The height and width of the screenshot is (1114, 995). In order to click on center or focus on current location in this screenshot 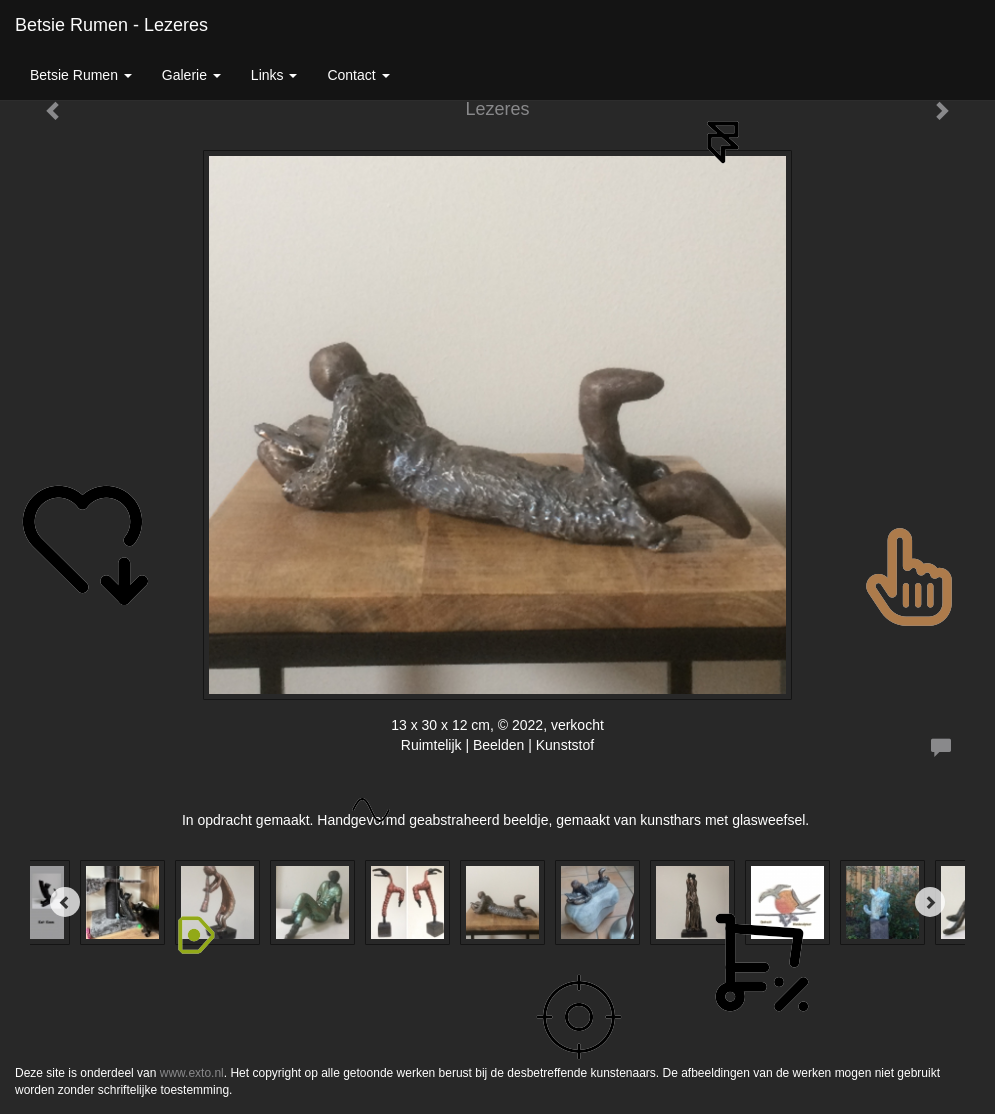, I will do `click(579, 1017)`.